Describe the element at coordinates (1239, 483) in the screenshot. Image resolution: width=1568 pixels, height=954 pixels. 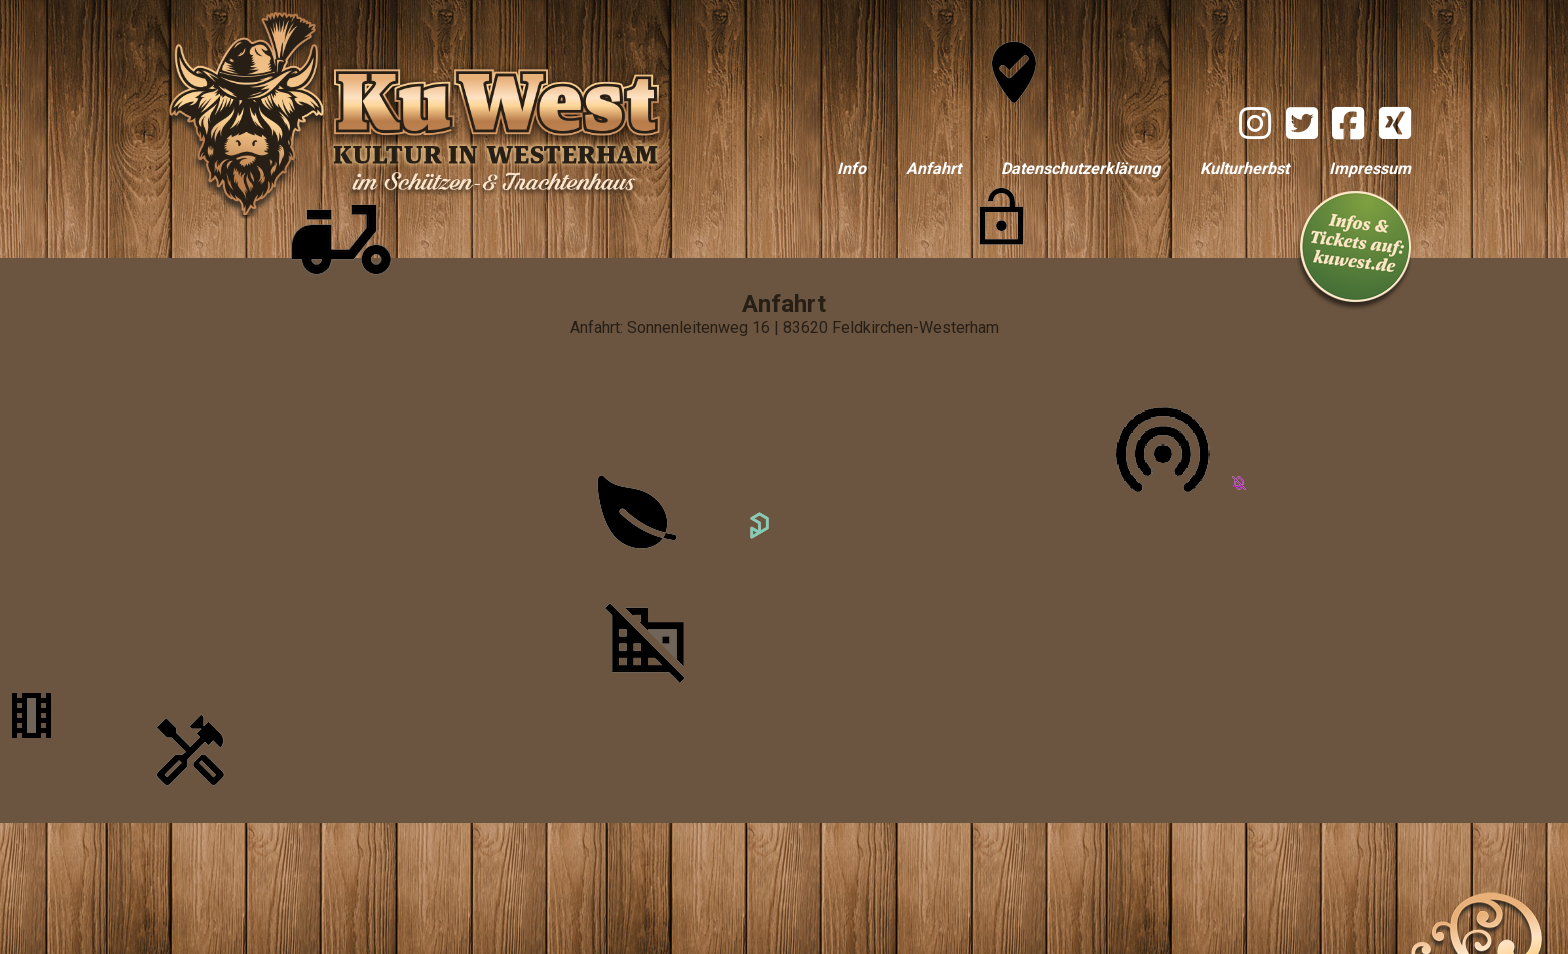
I see `mute notifications` at that location.